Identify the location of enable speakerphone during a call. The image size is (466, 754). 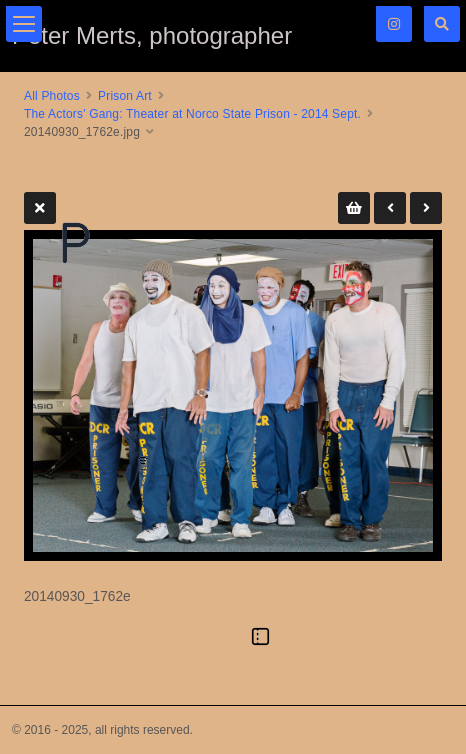
(143, 464).